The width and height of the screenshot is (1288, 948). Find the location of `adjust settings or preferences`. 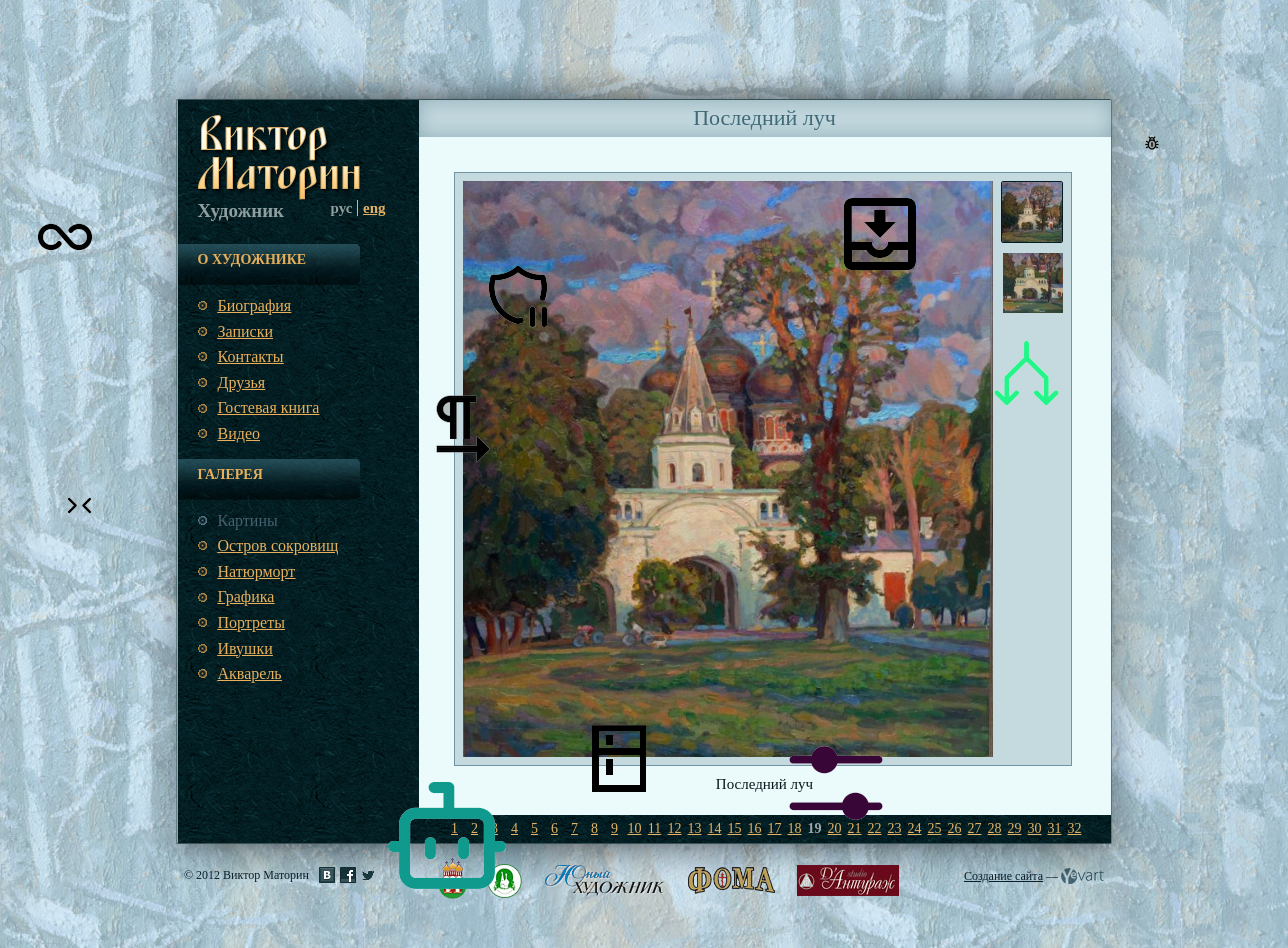

adjust settings or preferences is located at coordinates (836, 783).